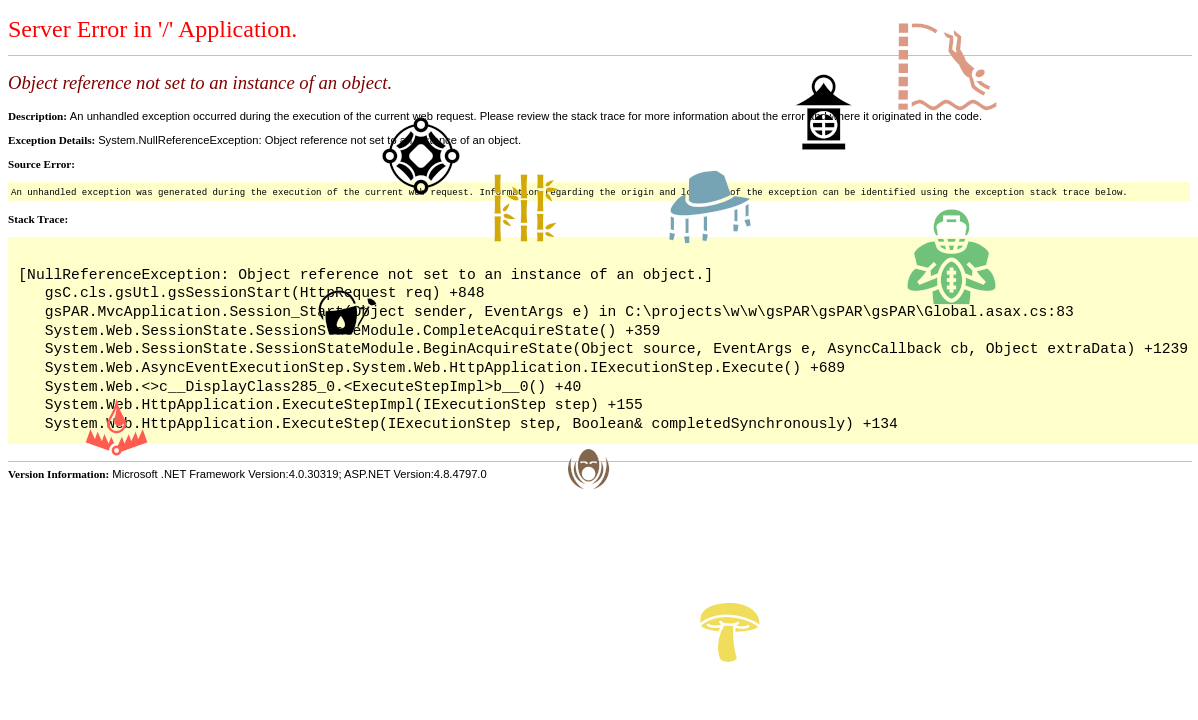 Image resolution: width=1198 pixels, height=720 pixels. Describe the element at coordinates (730, 632) in the screenshot. I see `mushroom ingredient or item in a game inventory` at that location.